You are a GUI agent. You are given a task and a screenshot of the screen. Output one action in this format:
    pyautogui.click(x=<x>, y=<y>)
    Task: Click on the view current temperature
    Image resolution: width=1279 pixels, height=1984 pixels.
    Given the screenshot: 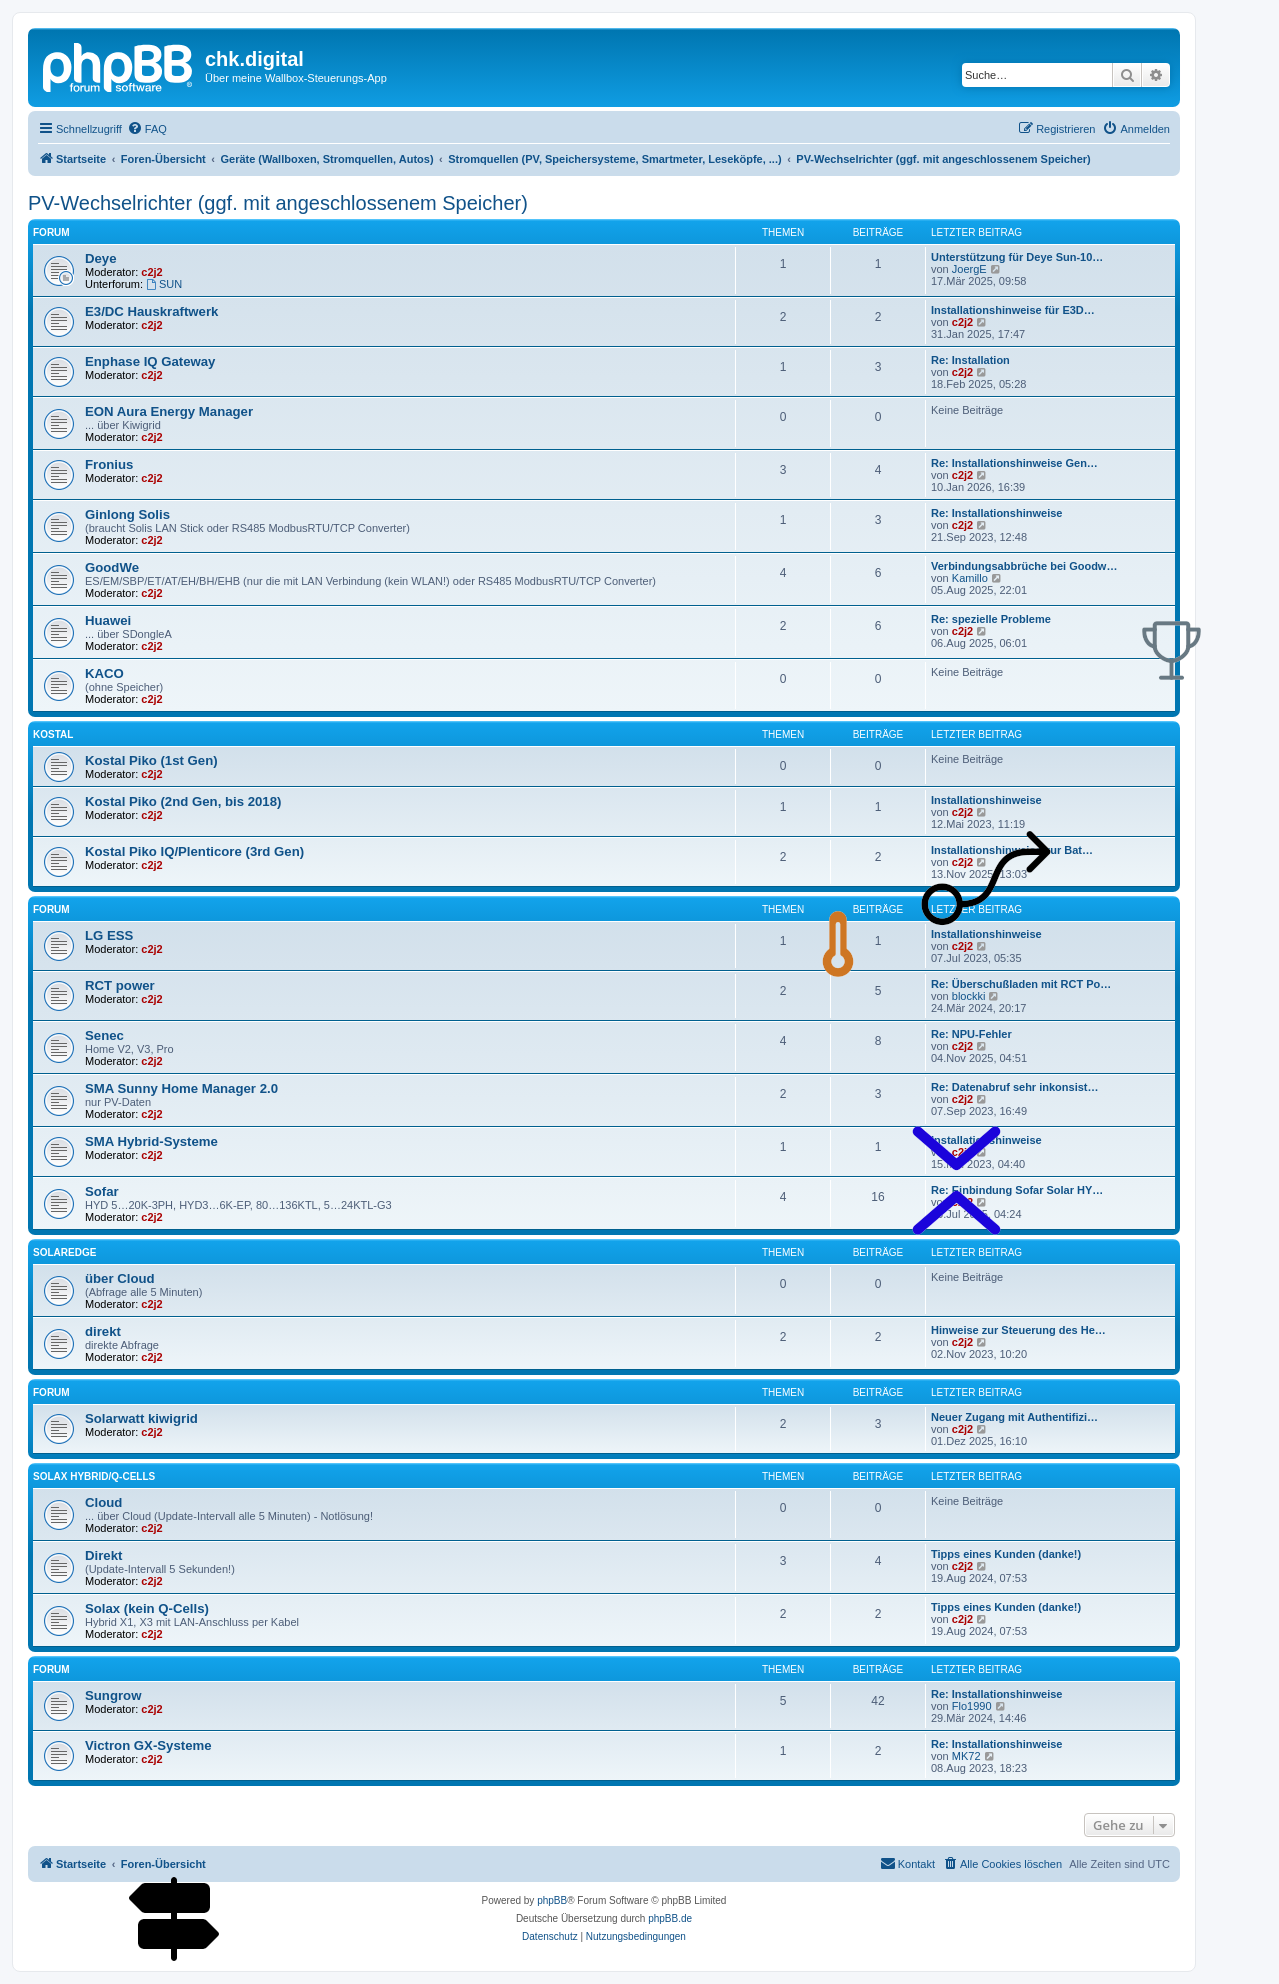 What is the action you would take?
    pyautogui.click(x=838, y=944)
    